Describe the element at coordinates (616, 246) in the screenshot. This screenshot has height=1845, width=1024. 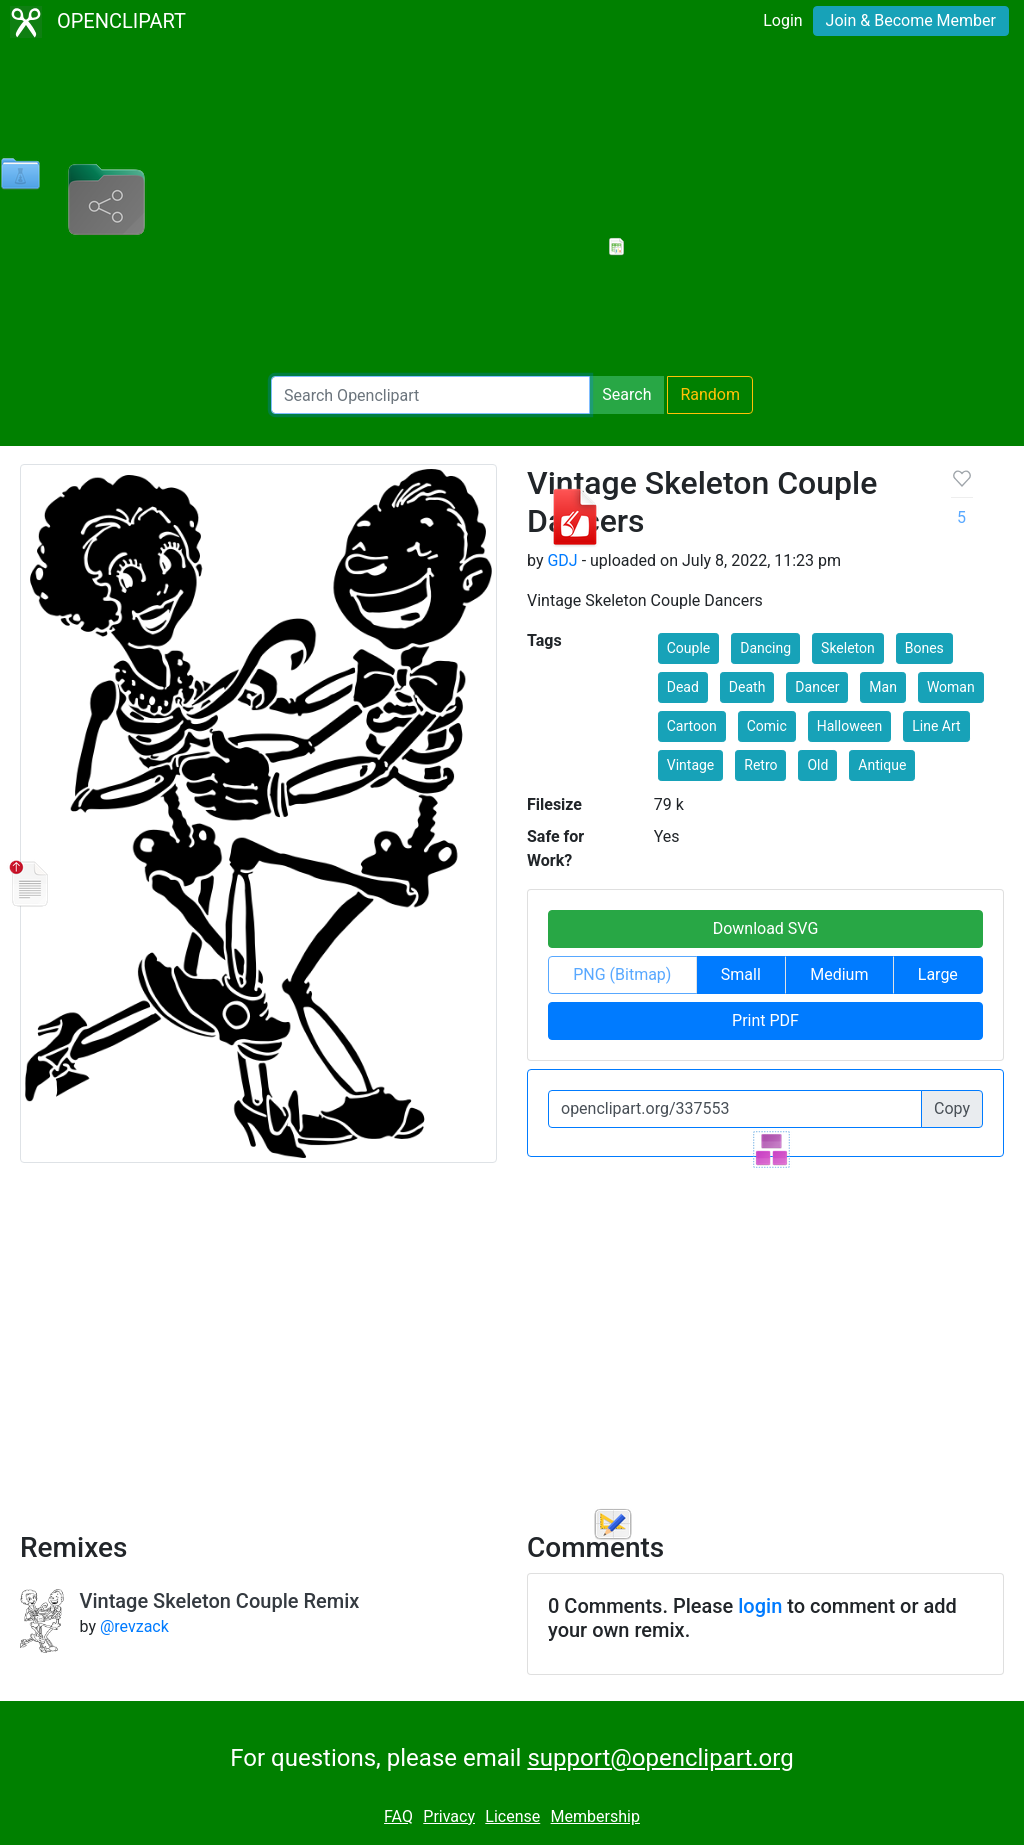
I see `open a spreadsheet file` at that location.